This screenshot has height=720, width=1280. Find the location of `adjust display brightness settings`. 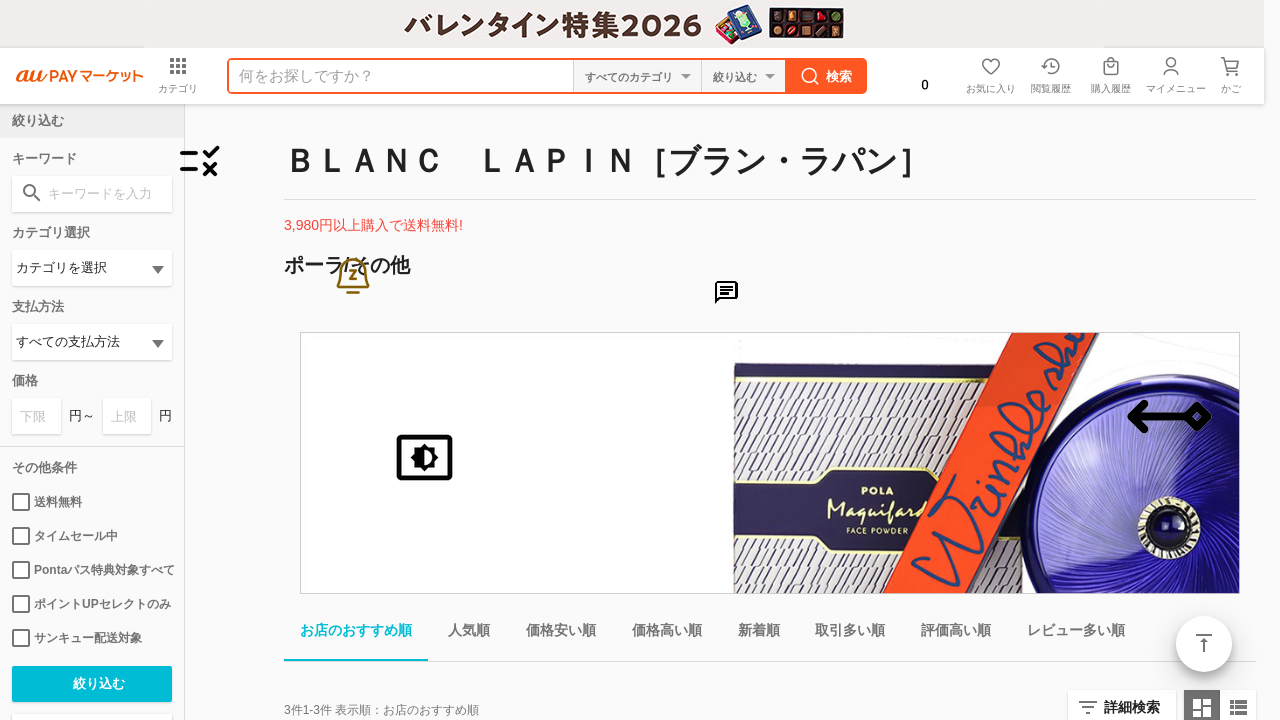

adjust display brightness settings is located at coordinates (424, 457).